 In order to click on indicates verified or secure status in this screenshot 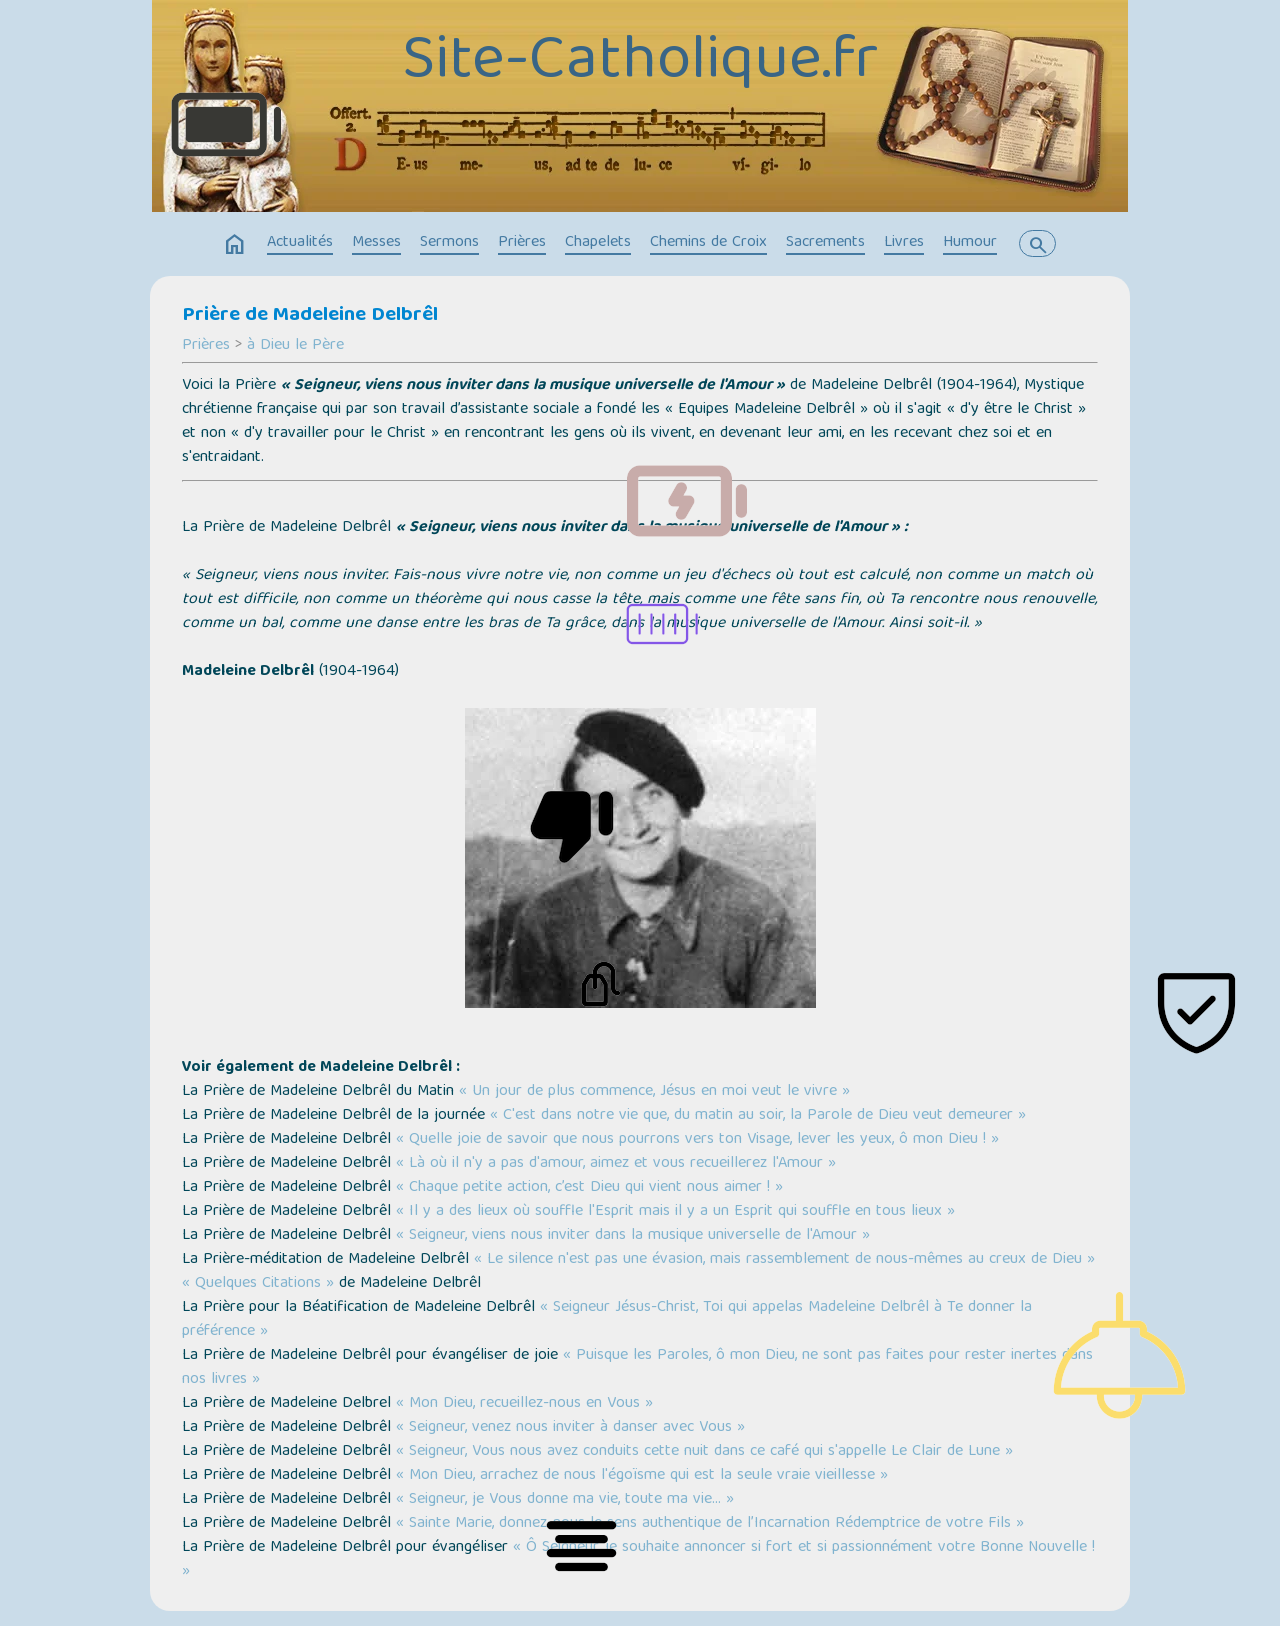, I will do `click(1196, 1008)`.